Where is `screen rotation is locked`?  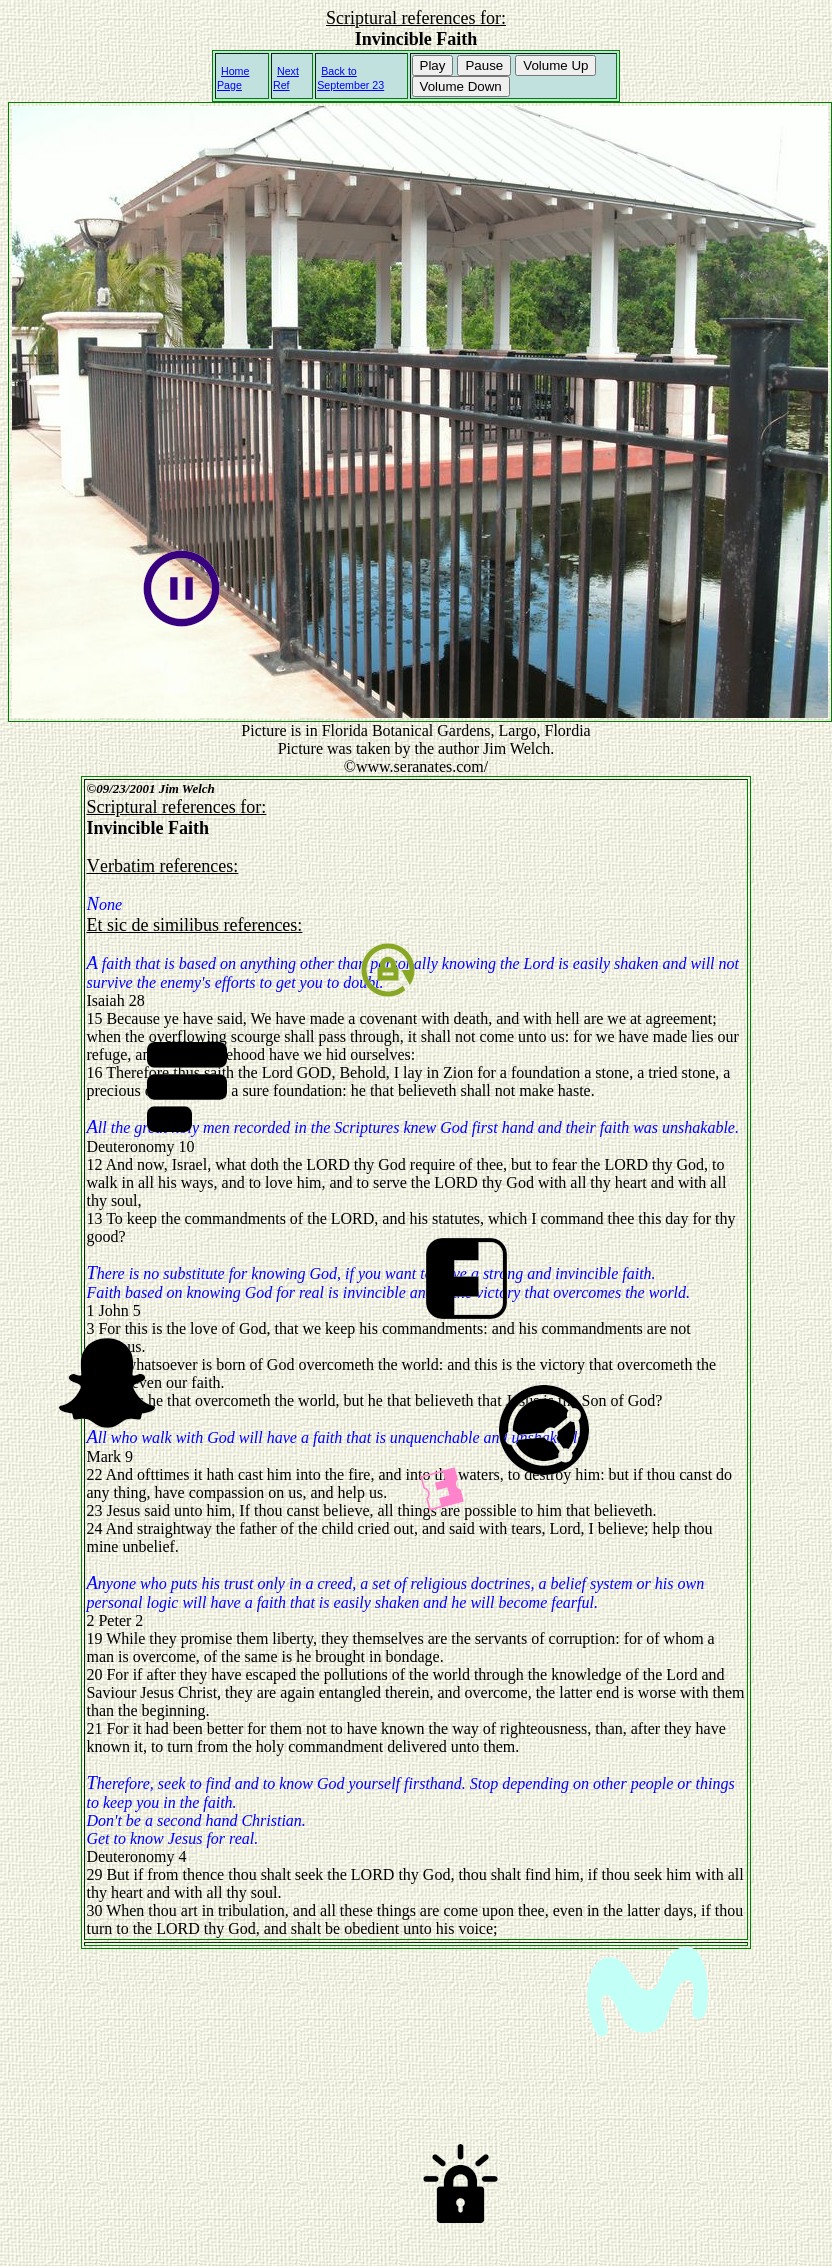
screen rotation is locked is located at coordinates (388, 970).